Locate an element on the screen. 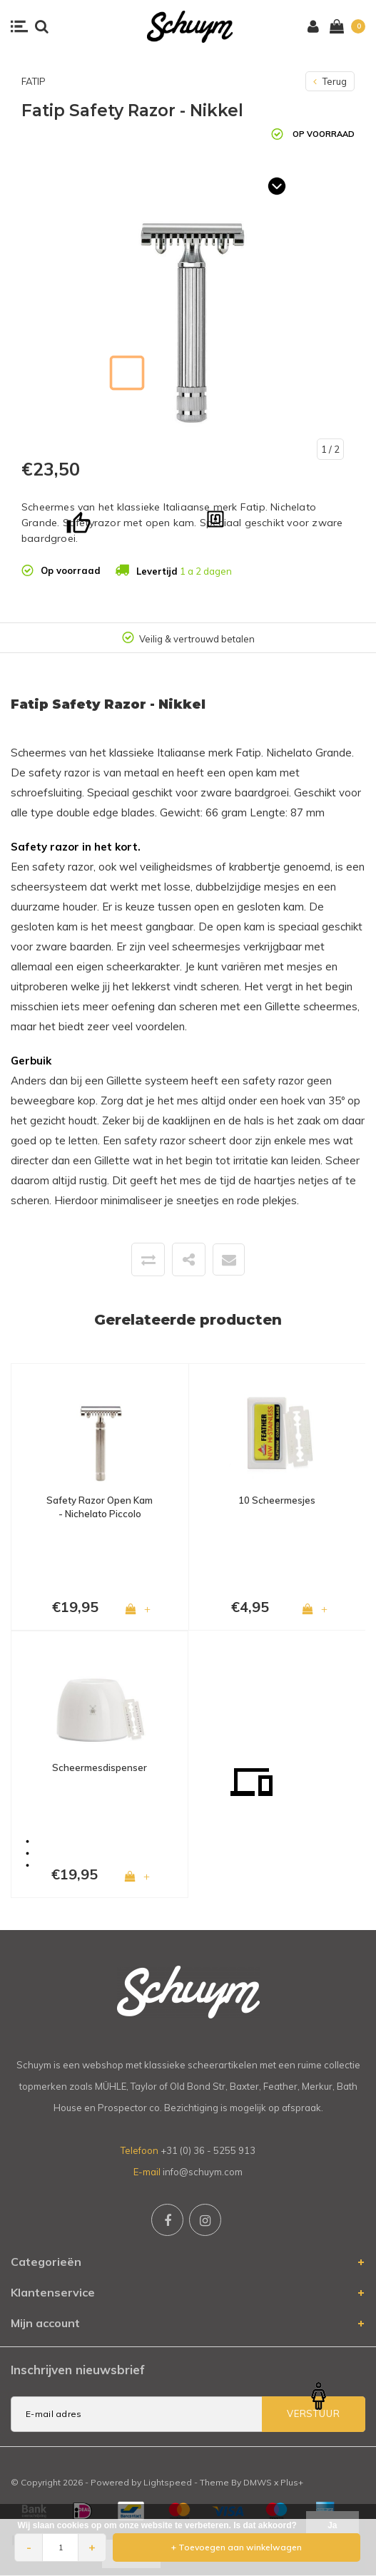  open more options menu is located at coordinates (27, 1853).